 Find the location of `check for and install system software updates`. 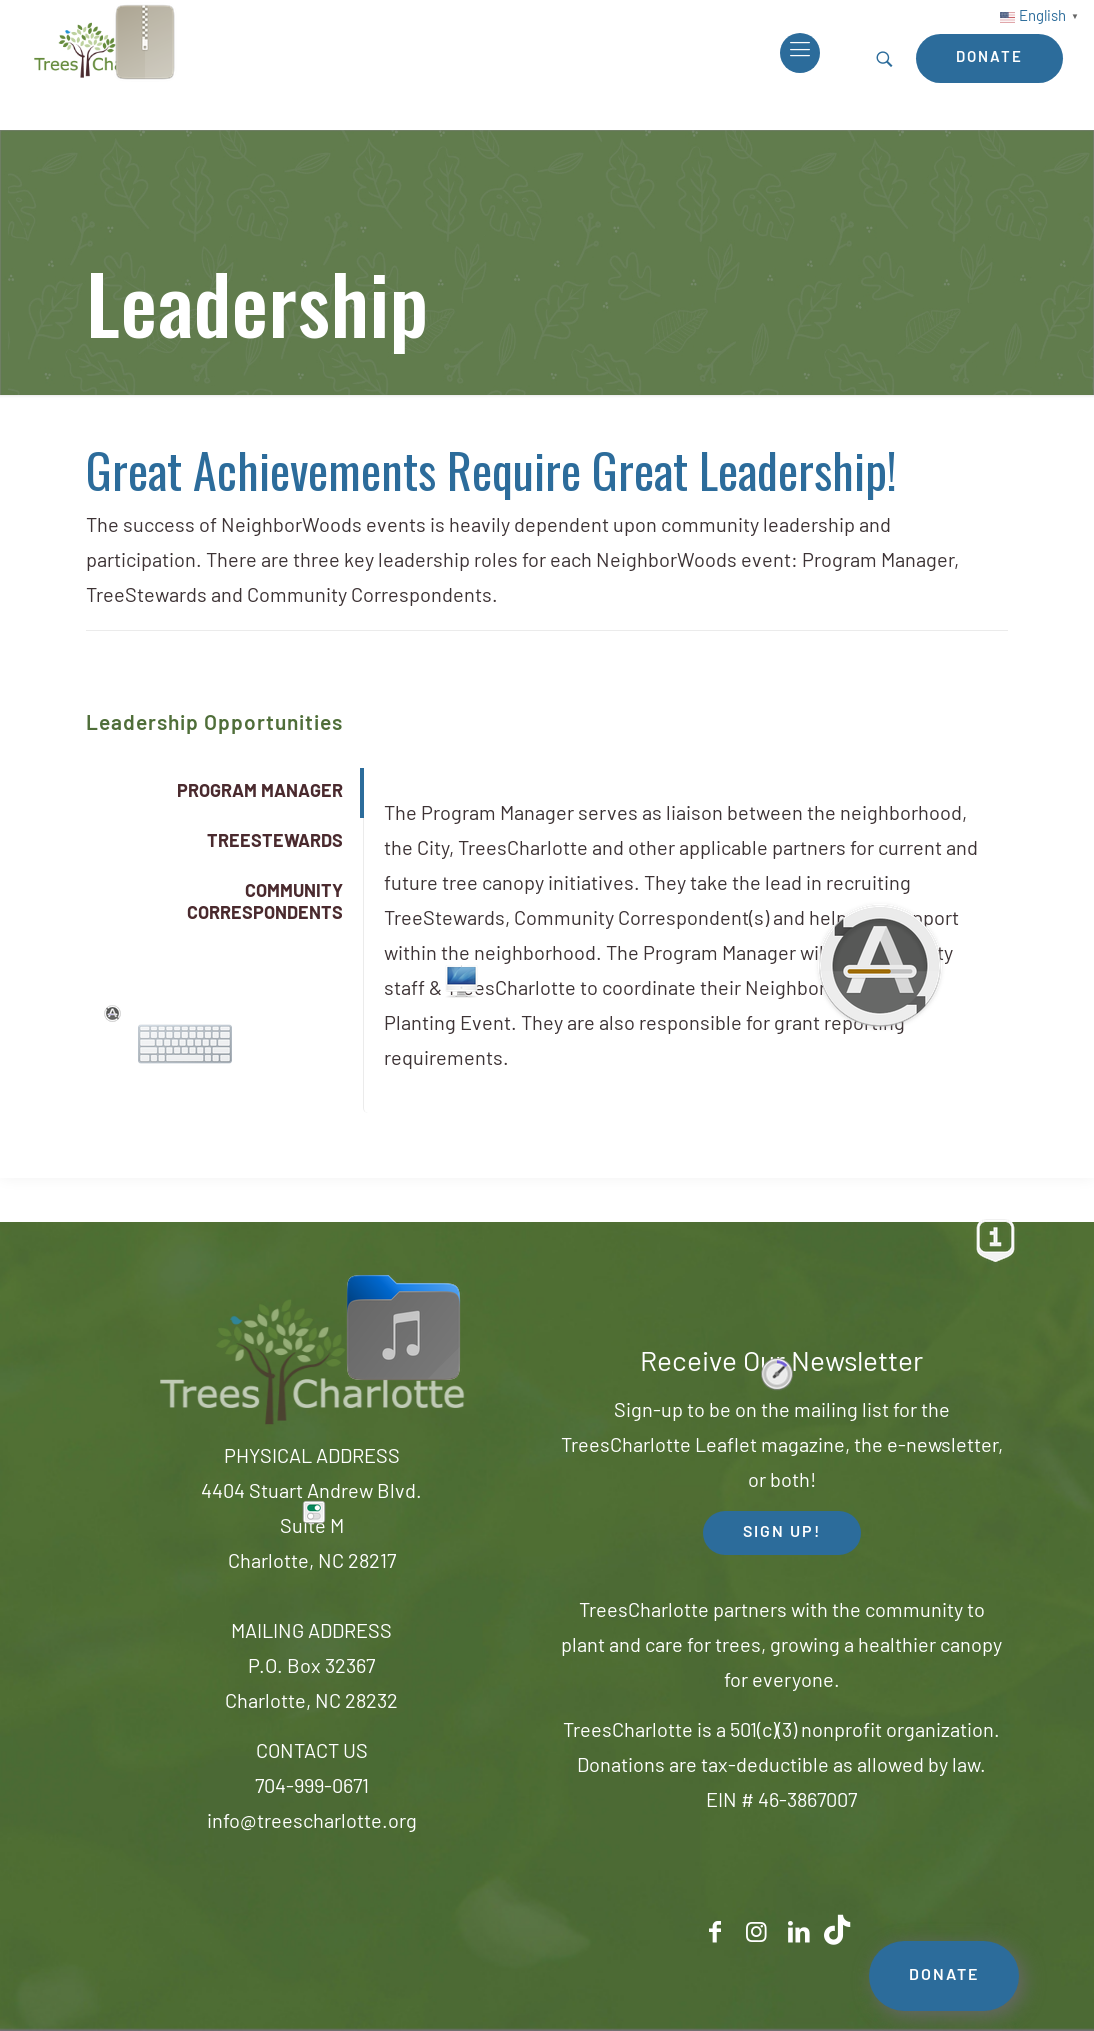

check for and install system software updates is located at coordinates (880, 966).